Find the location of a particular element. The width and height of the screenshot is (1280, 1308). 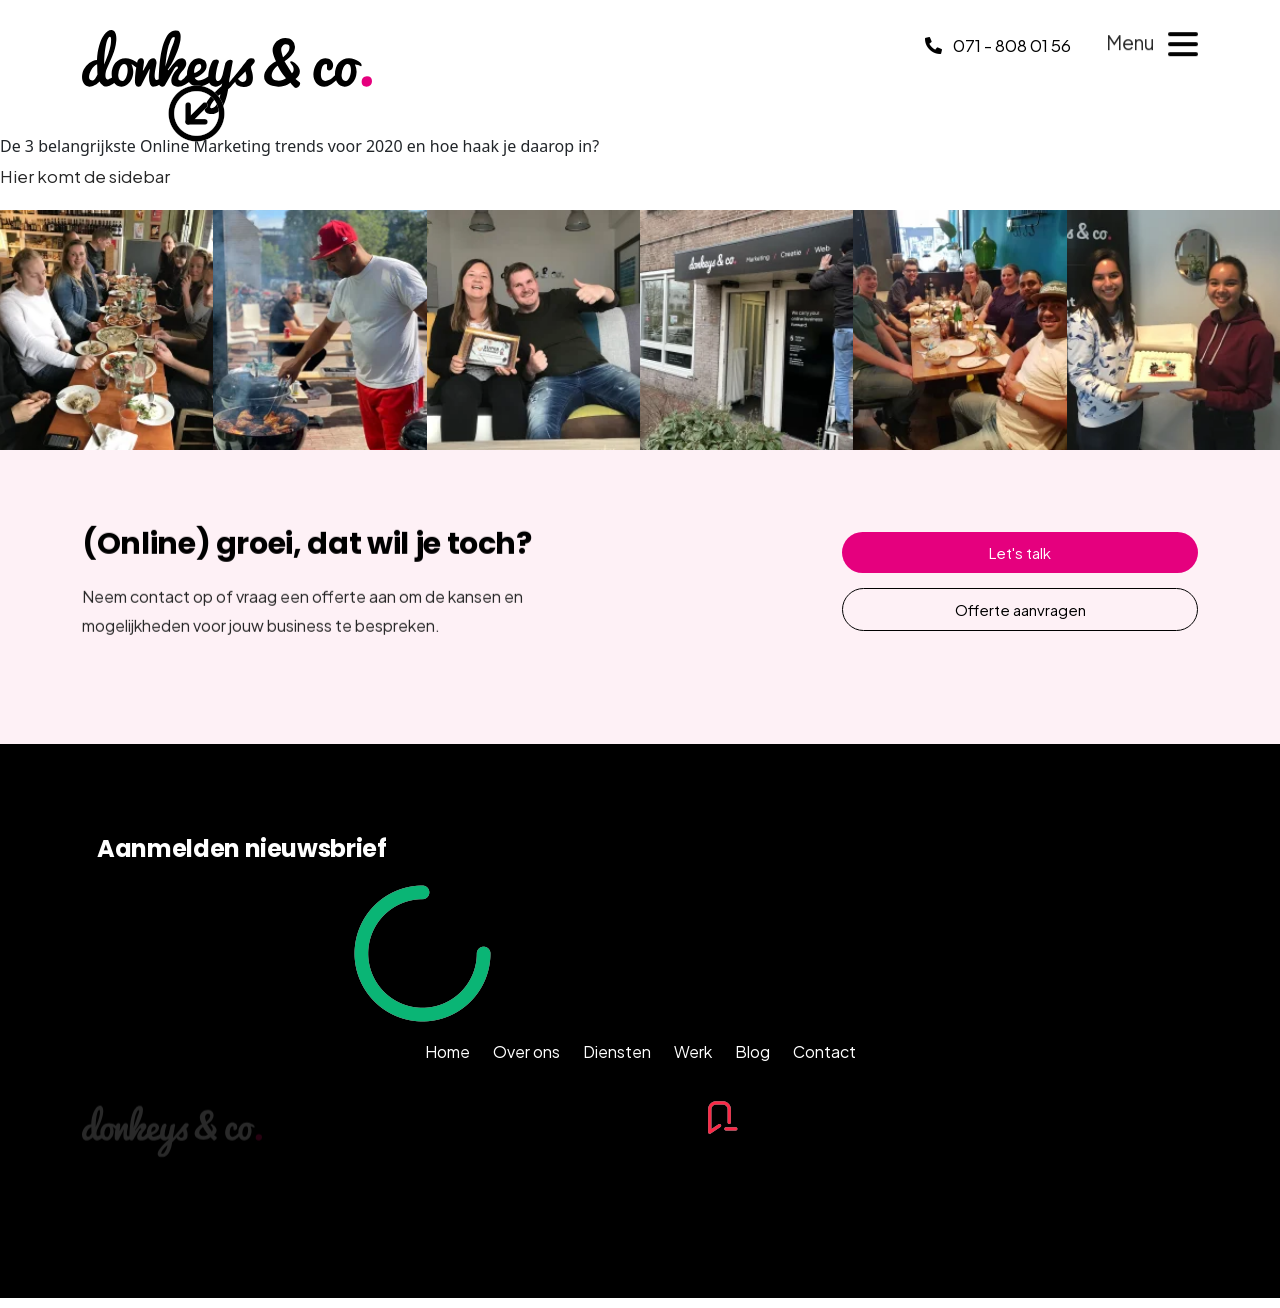

loading content in progress is located at coordinates (422, 953).